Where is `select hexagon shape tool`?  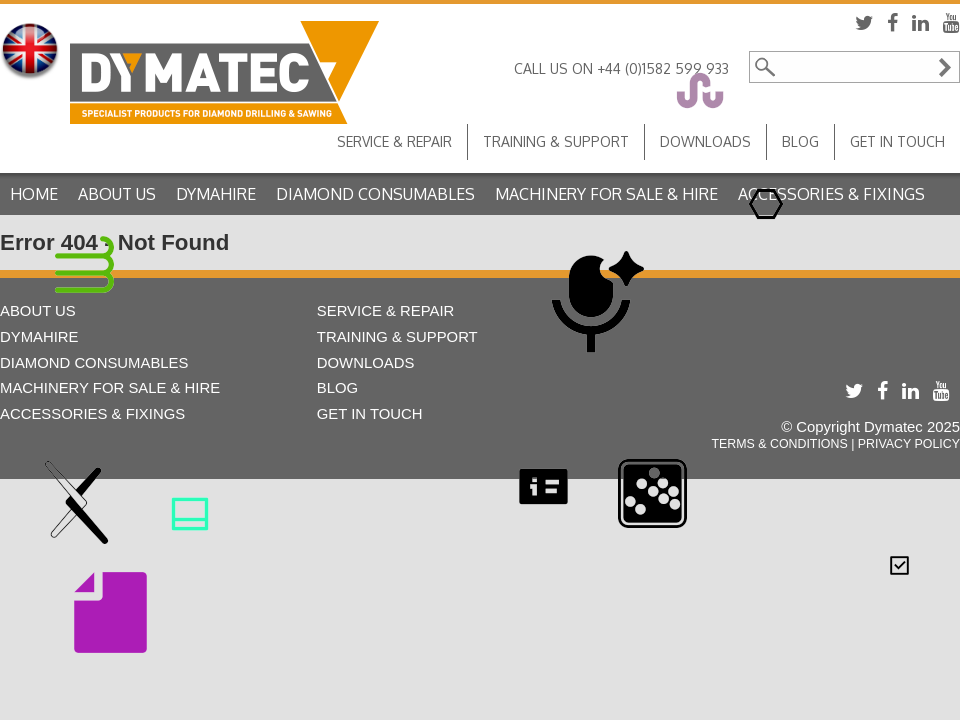
select hexagon shape tool is located at coordinates (766, 204).